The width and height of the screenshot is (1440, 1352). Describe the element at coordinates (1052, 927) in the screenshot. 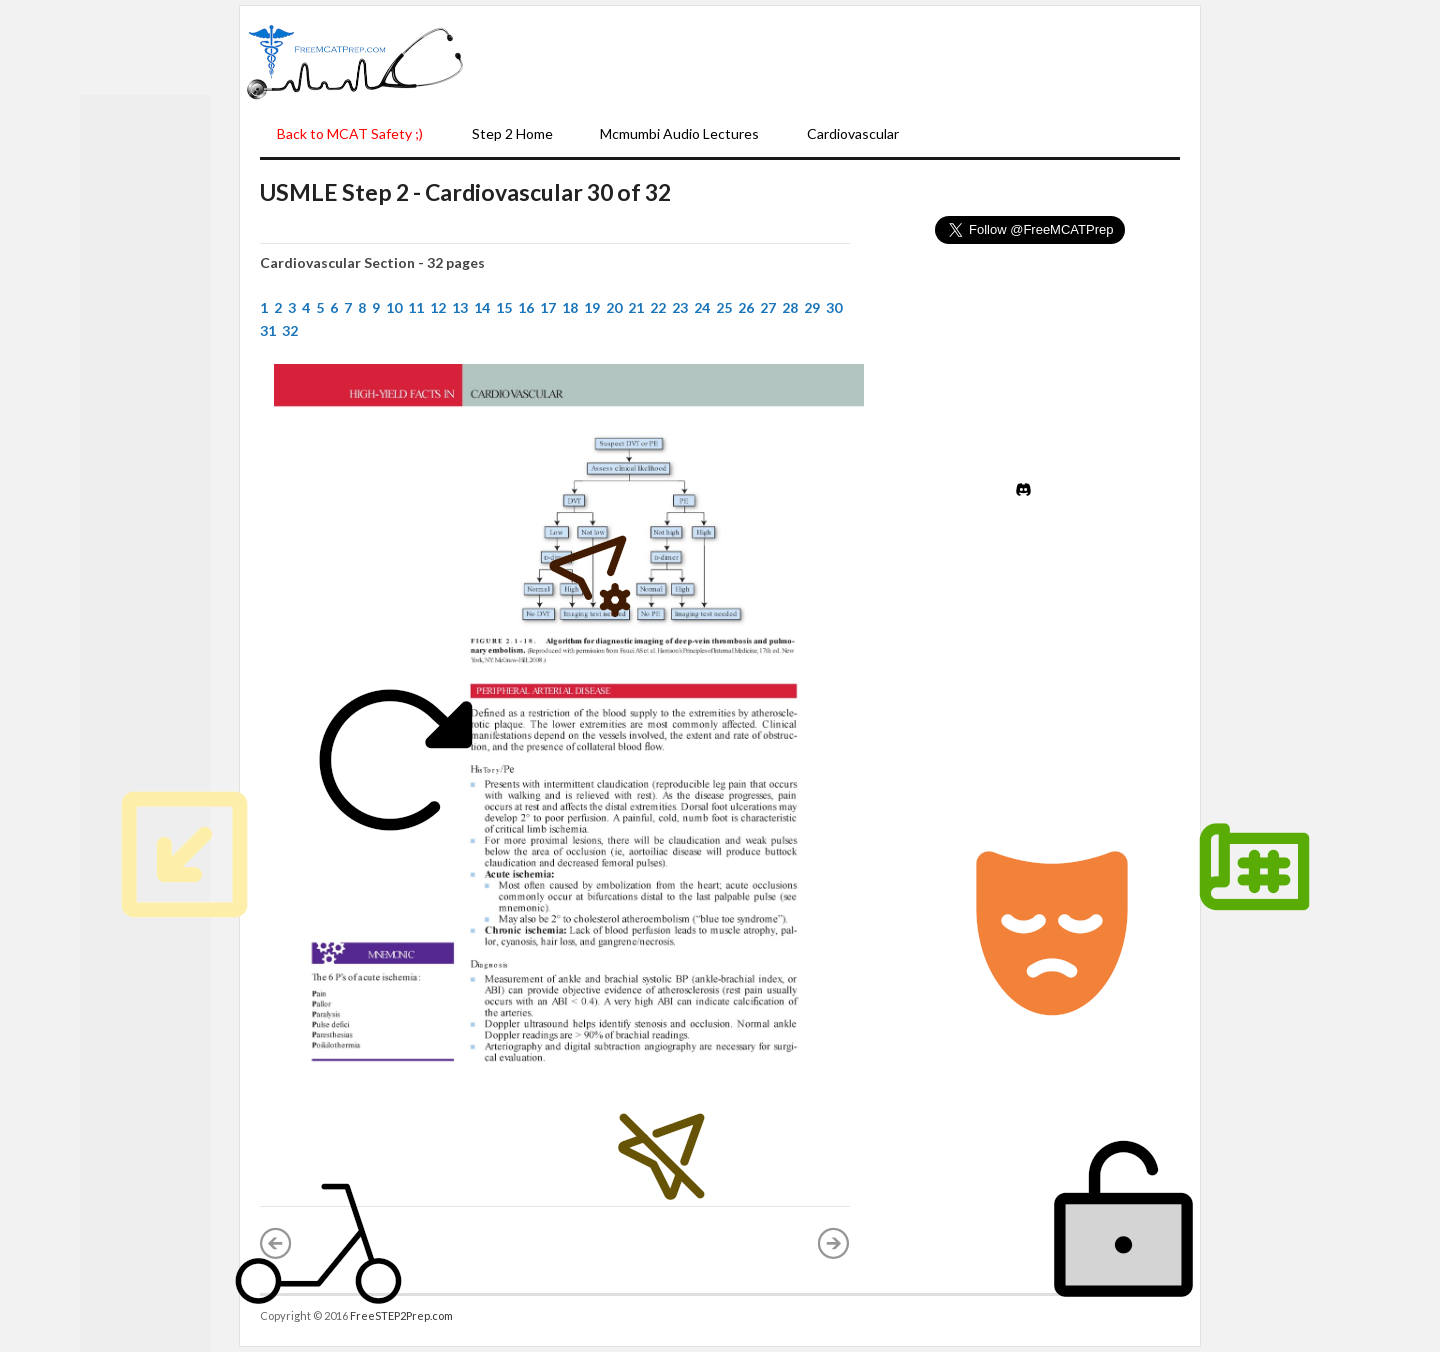

I see `indicates sad or negative mood/emotion` at that location.